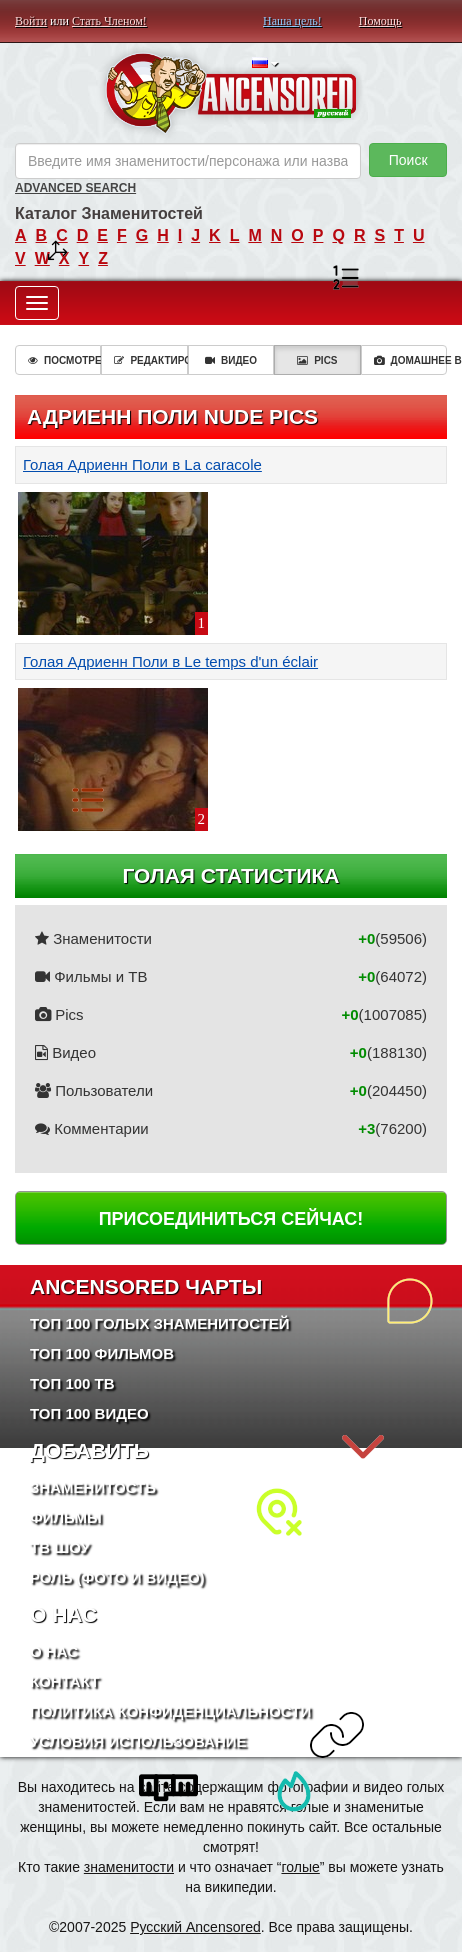  I want to click on copy or share a link, so click(337, 1735).